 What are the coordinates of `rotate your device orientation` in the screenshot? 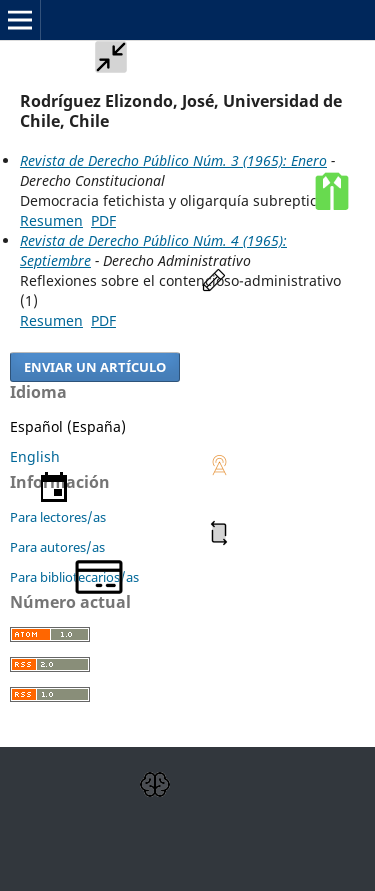 It's located at (219, 533).